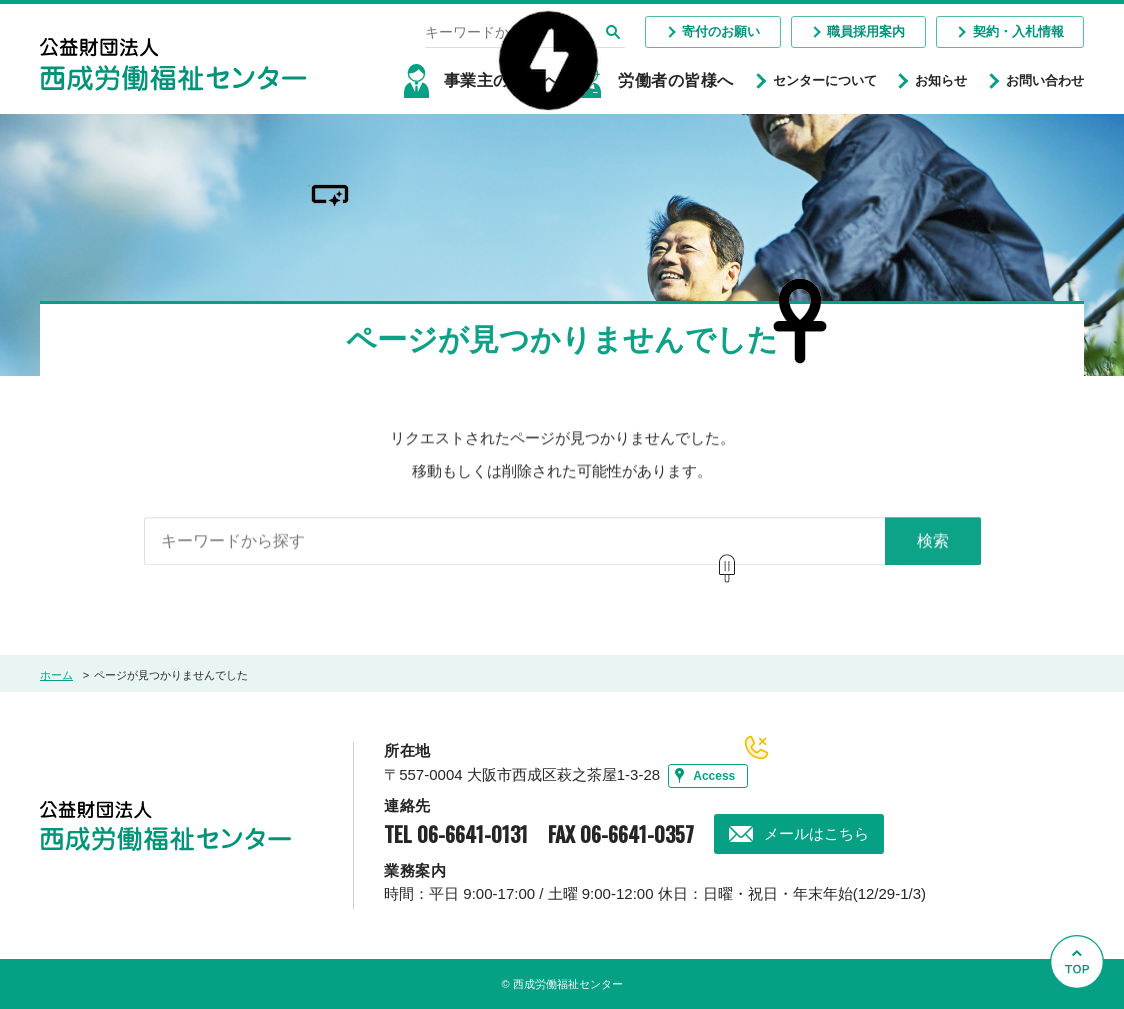  Describe the element at coordinates (548, 60) in the screenshot. I see `indicates offline or cached content available` at that location.